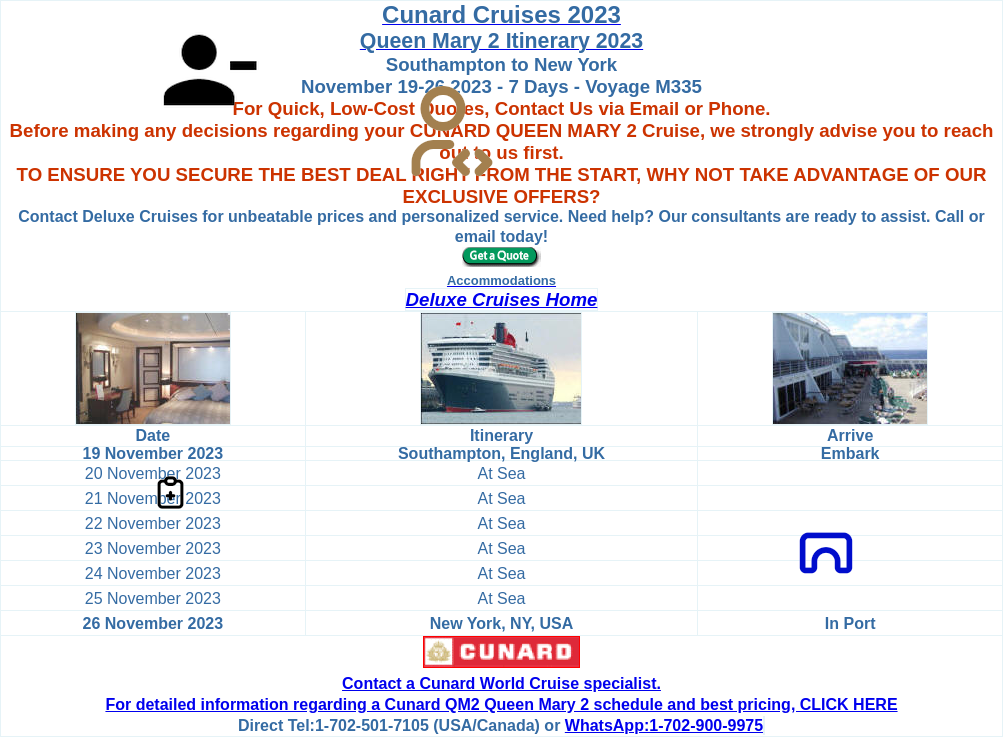 The image size is (1003, 737). Describe the element at coordinates (208, 70) in the screenshot. I see `remove a contact or friend` at that location.